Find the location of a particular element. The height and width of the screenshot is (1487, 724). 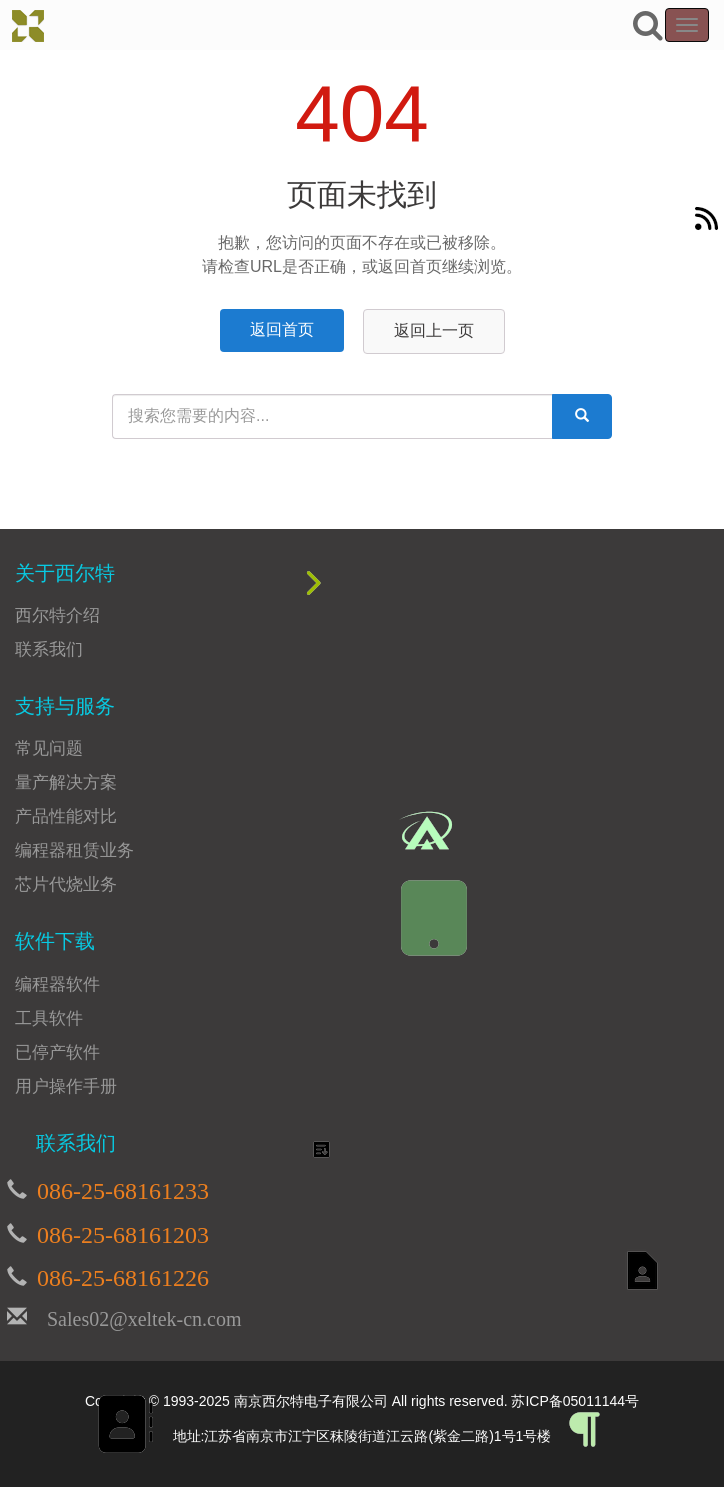

view contact details is located at coordinates (642, 1270).